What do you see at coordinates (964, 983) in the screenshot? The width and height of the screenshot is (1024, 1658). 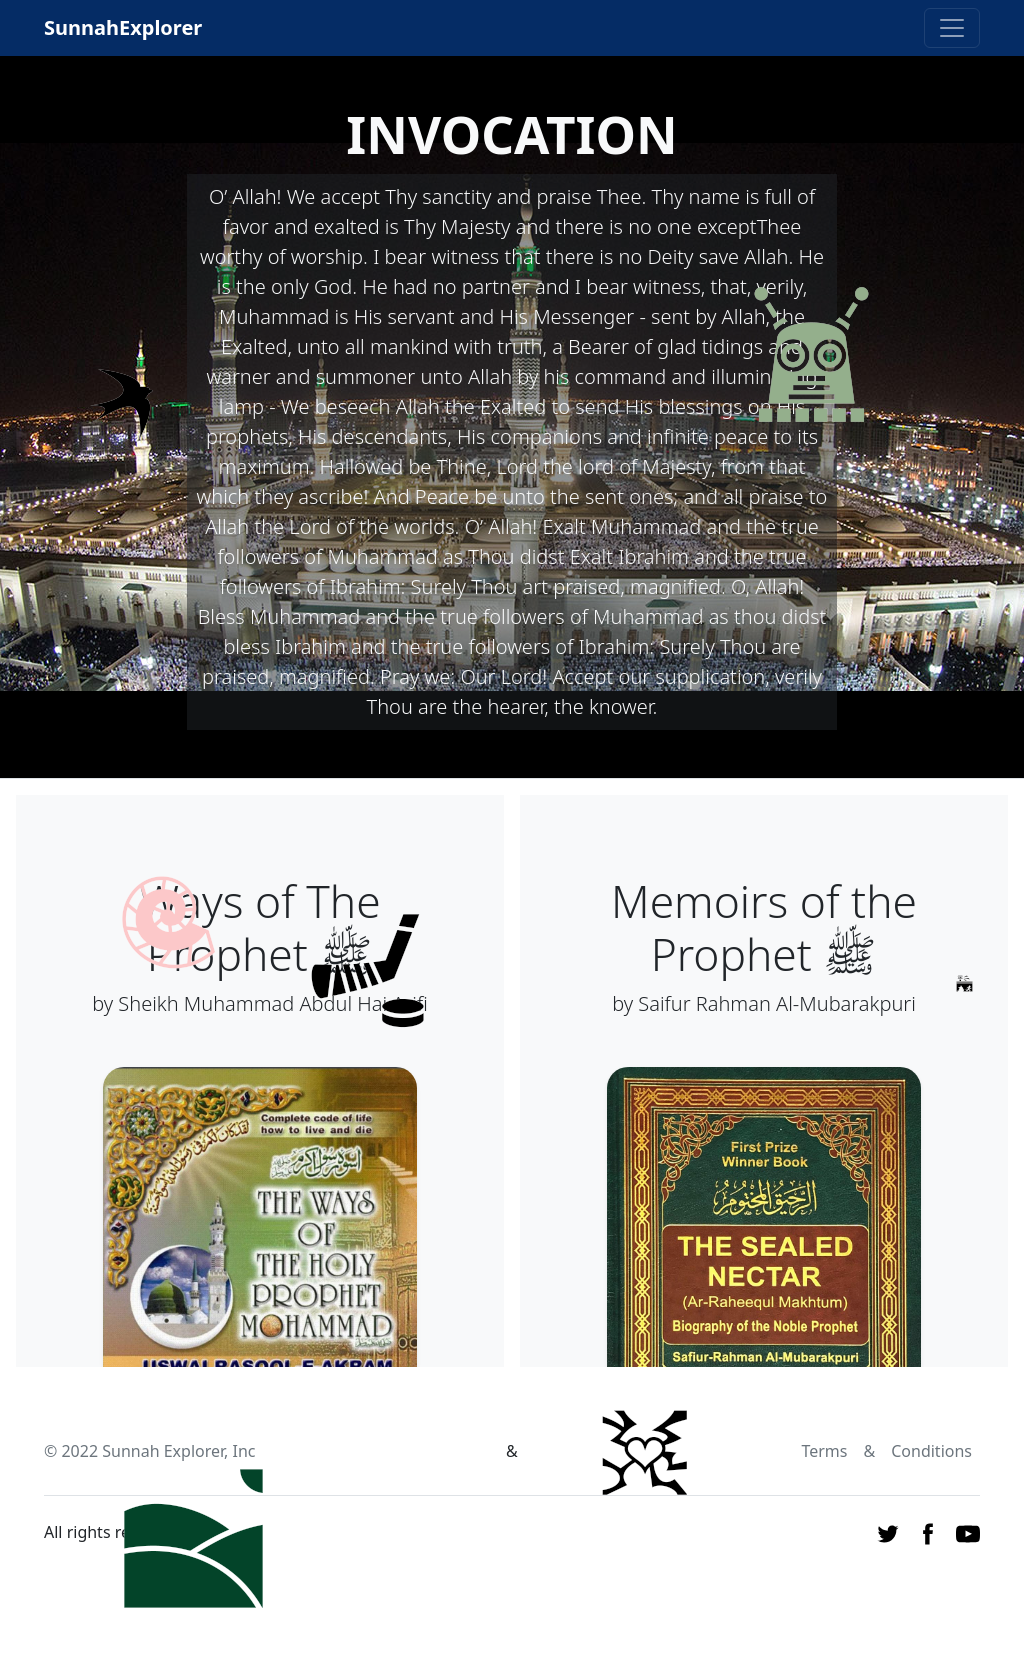 I see `activate evasion ability in gameplay` at bounding box center [964, 983].